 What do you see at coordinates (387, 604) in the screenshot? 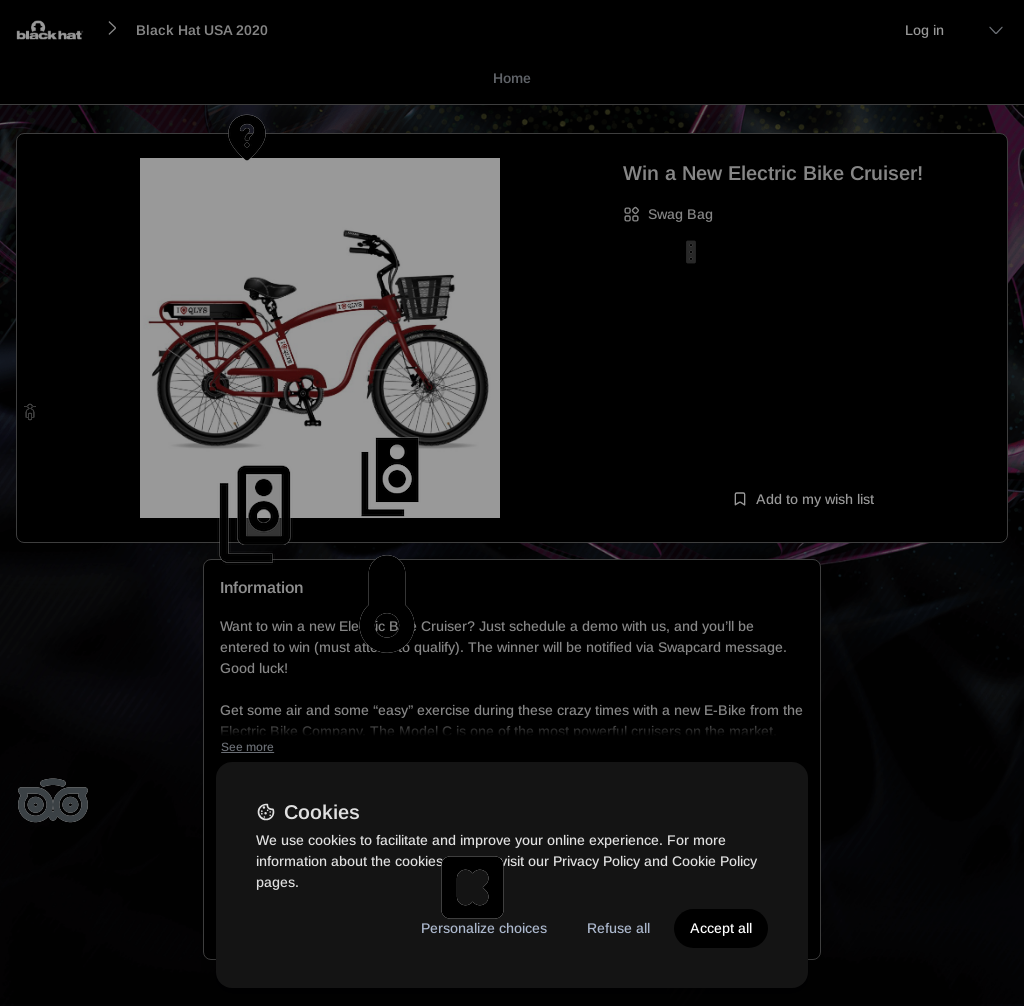
I see `indicates very low or minimum temperature` at bounding box center [387, 604].